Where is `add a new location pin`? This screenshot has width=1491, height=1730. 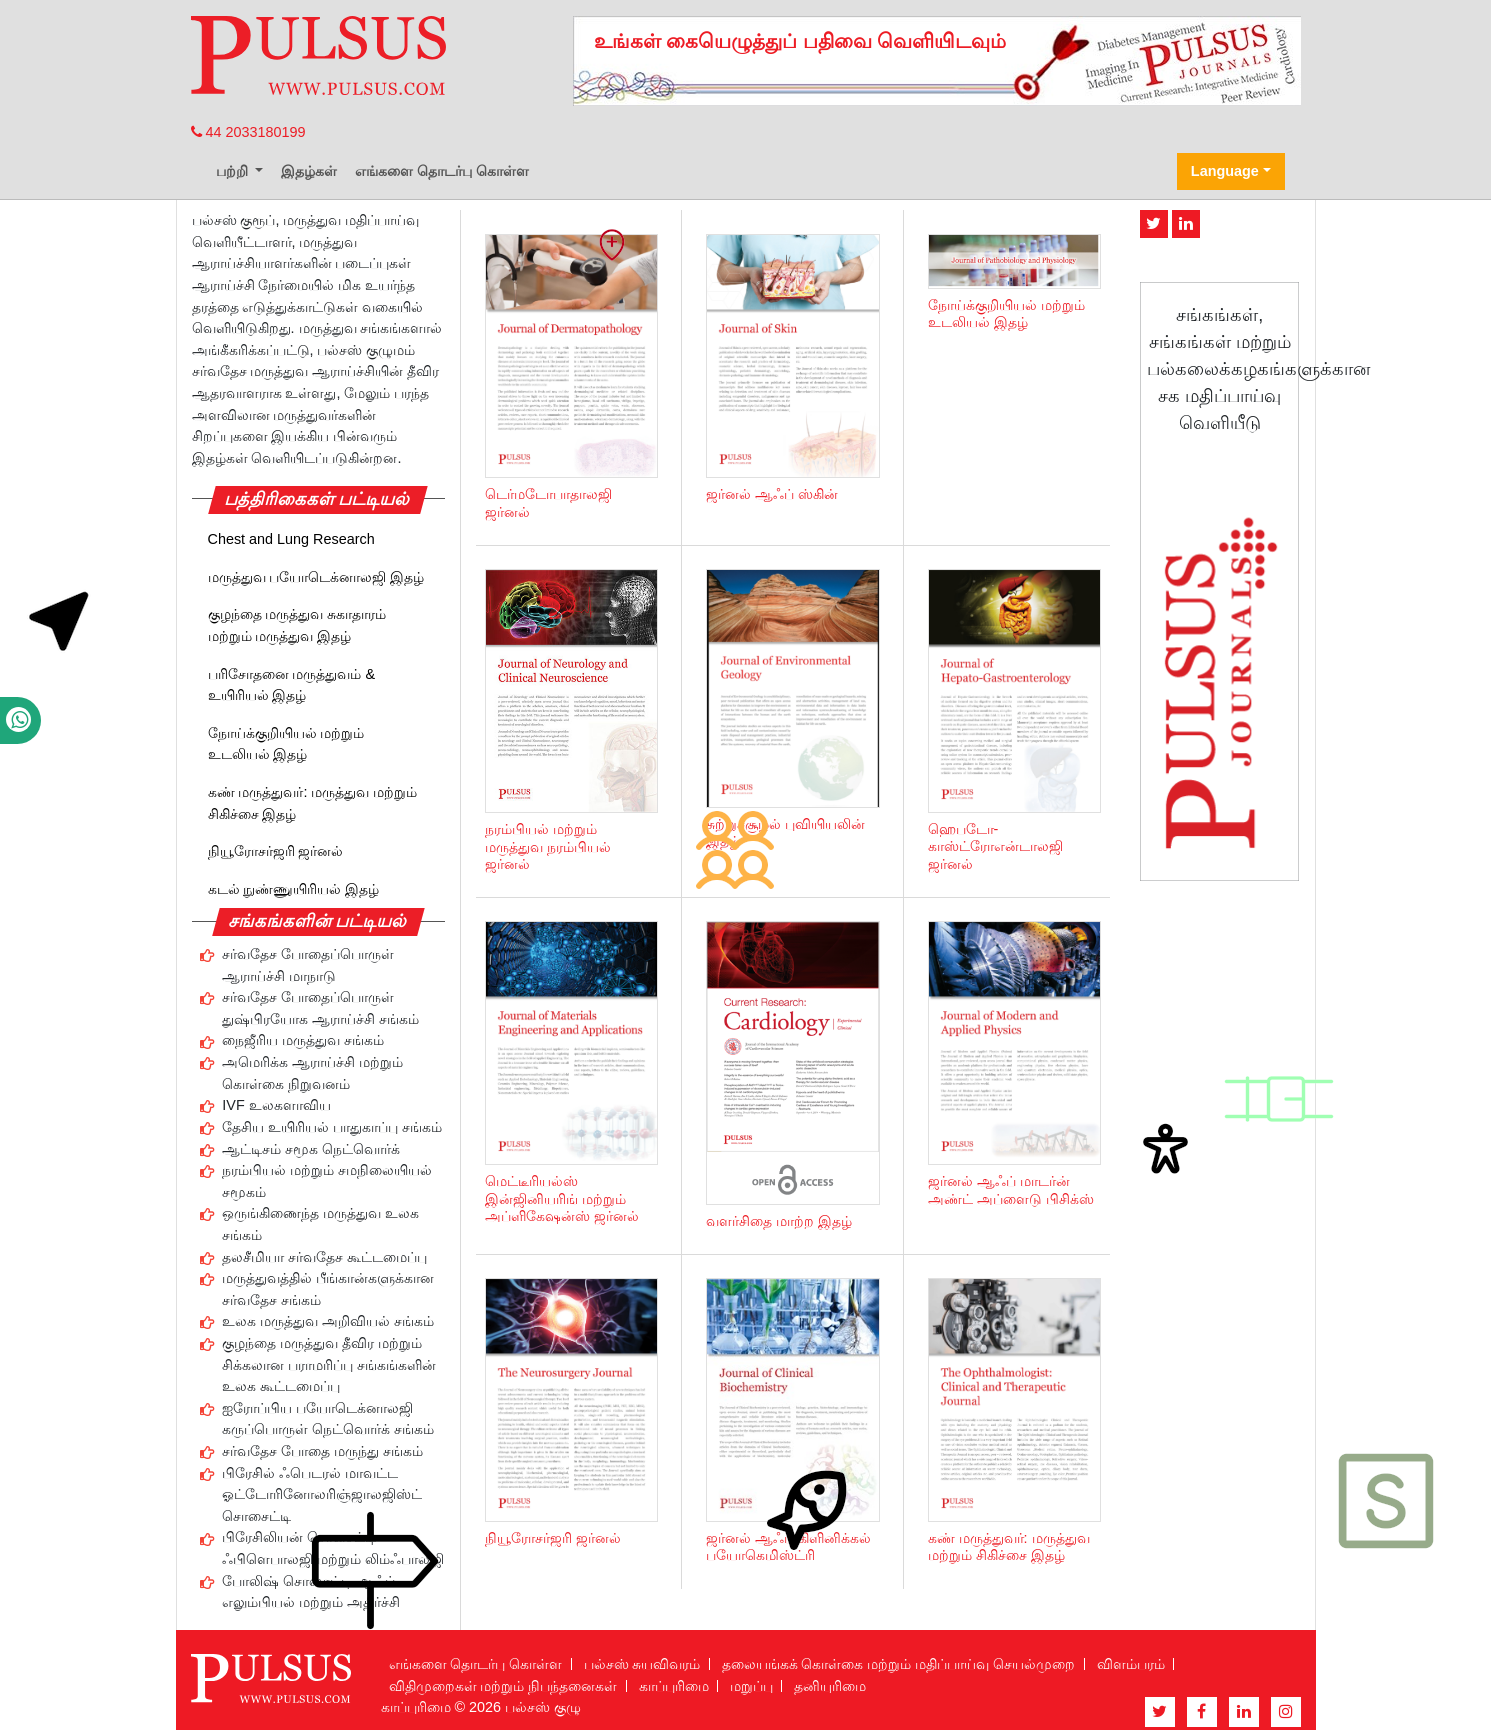 add a new location pin is located at coordinates (612, 245).